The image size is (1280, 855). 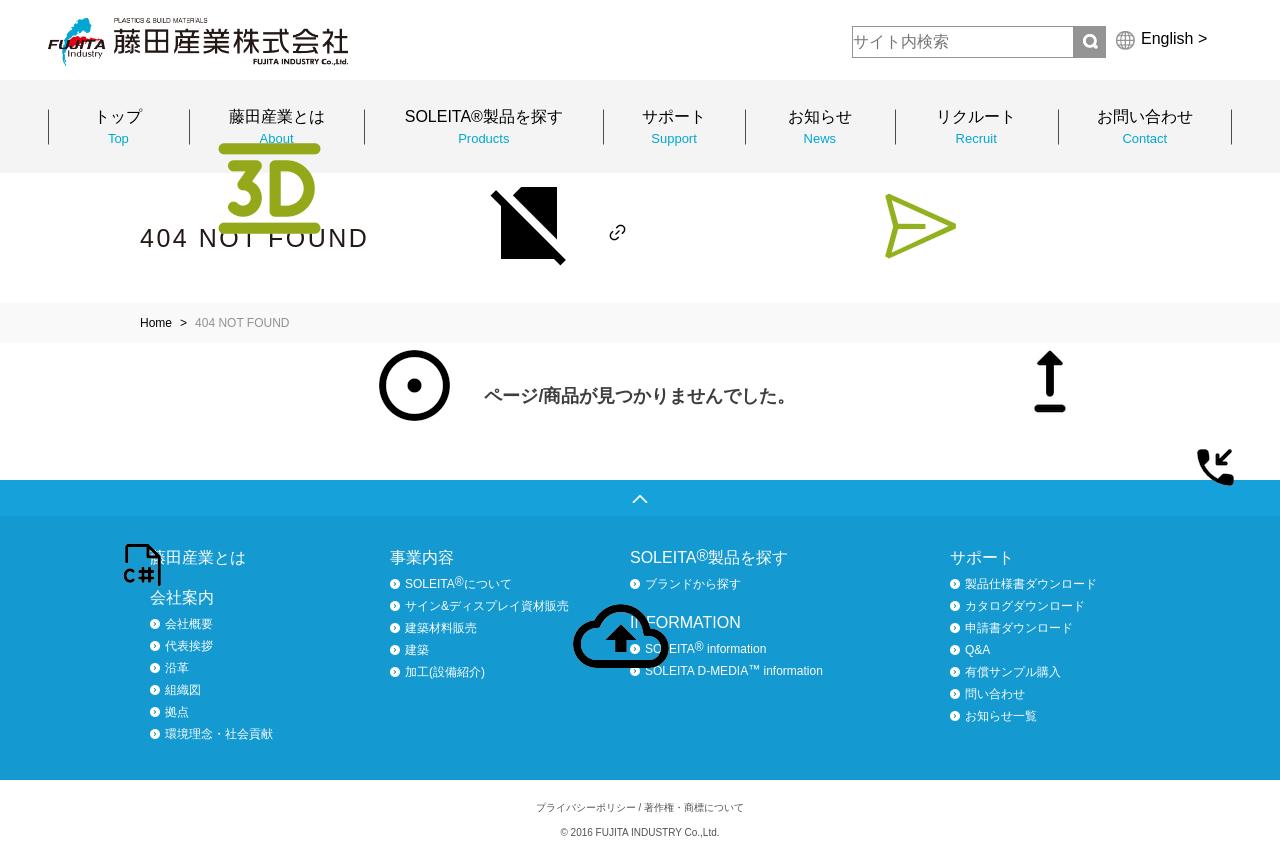 I want to click on send a message or email, so click(x=920, y=226).